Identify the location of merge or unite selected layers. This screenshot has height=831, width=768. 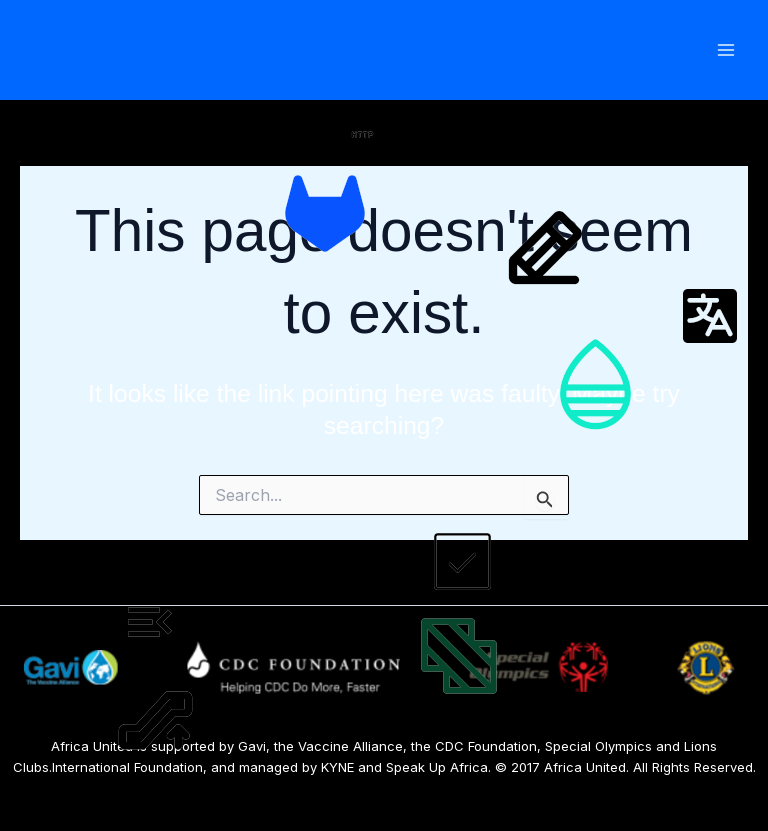
(459, 656).